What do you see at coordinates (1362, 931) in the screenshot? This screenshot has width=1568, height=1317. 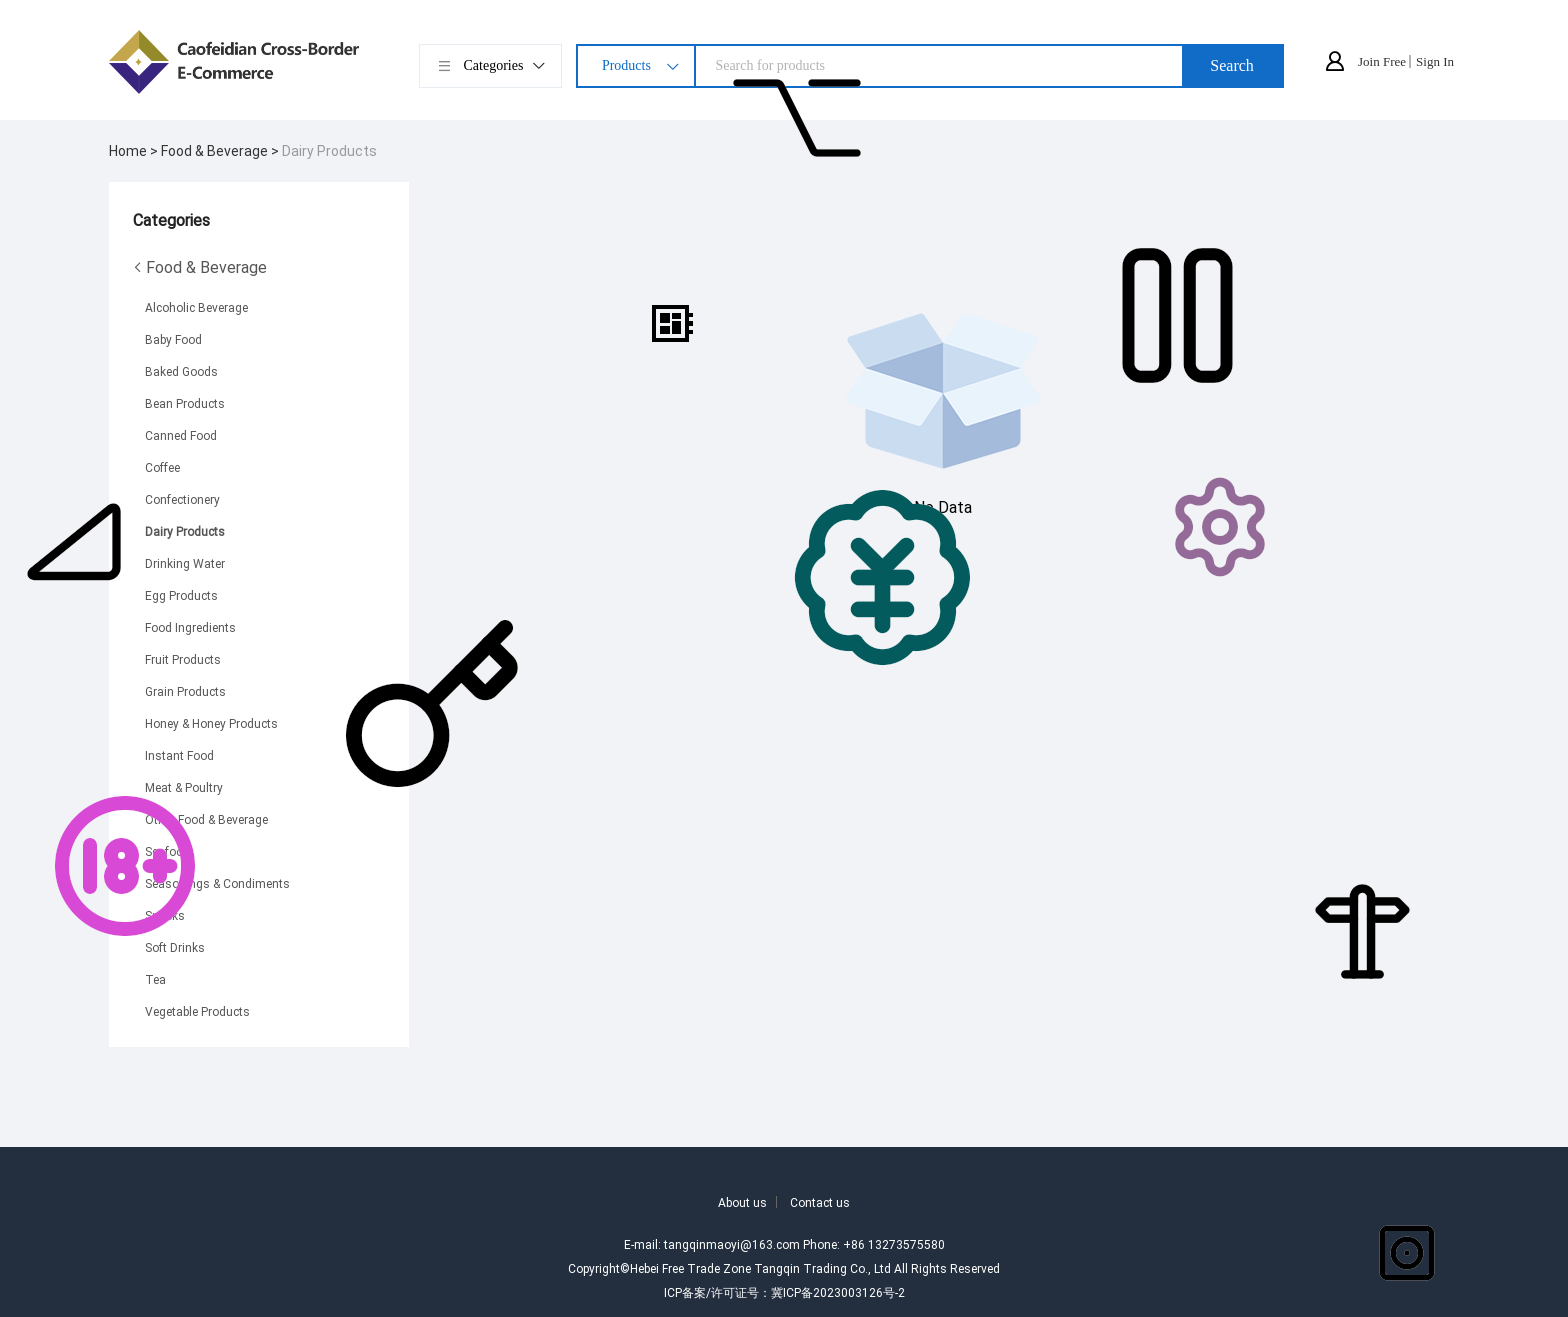 I see `access navigation or directions` at bounding box center [1362, 931].